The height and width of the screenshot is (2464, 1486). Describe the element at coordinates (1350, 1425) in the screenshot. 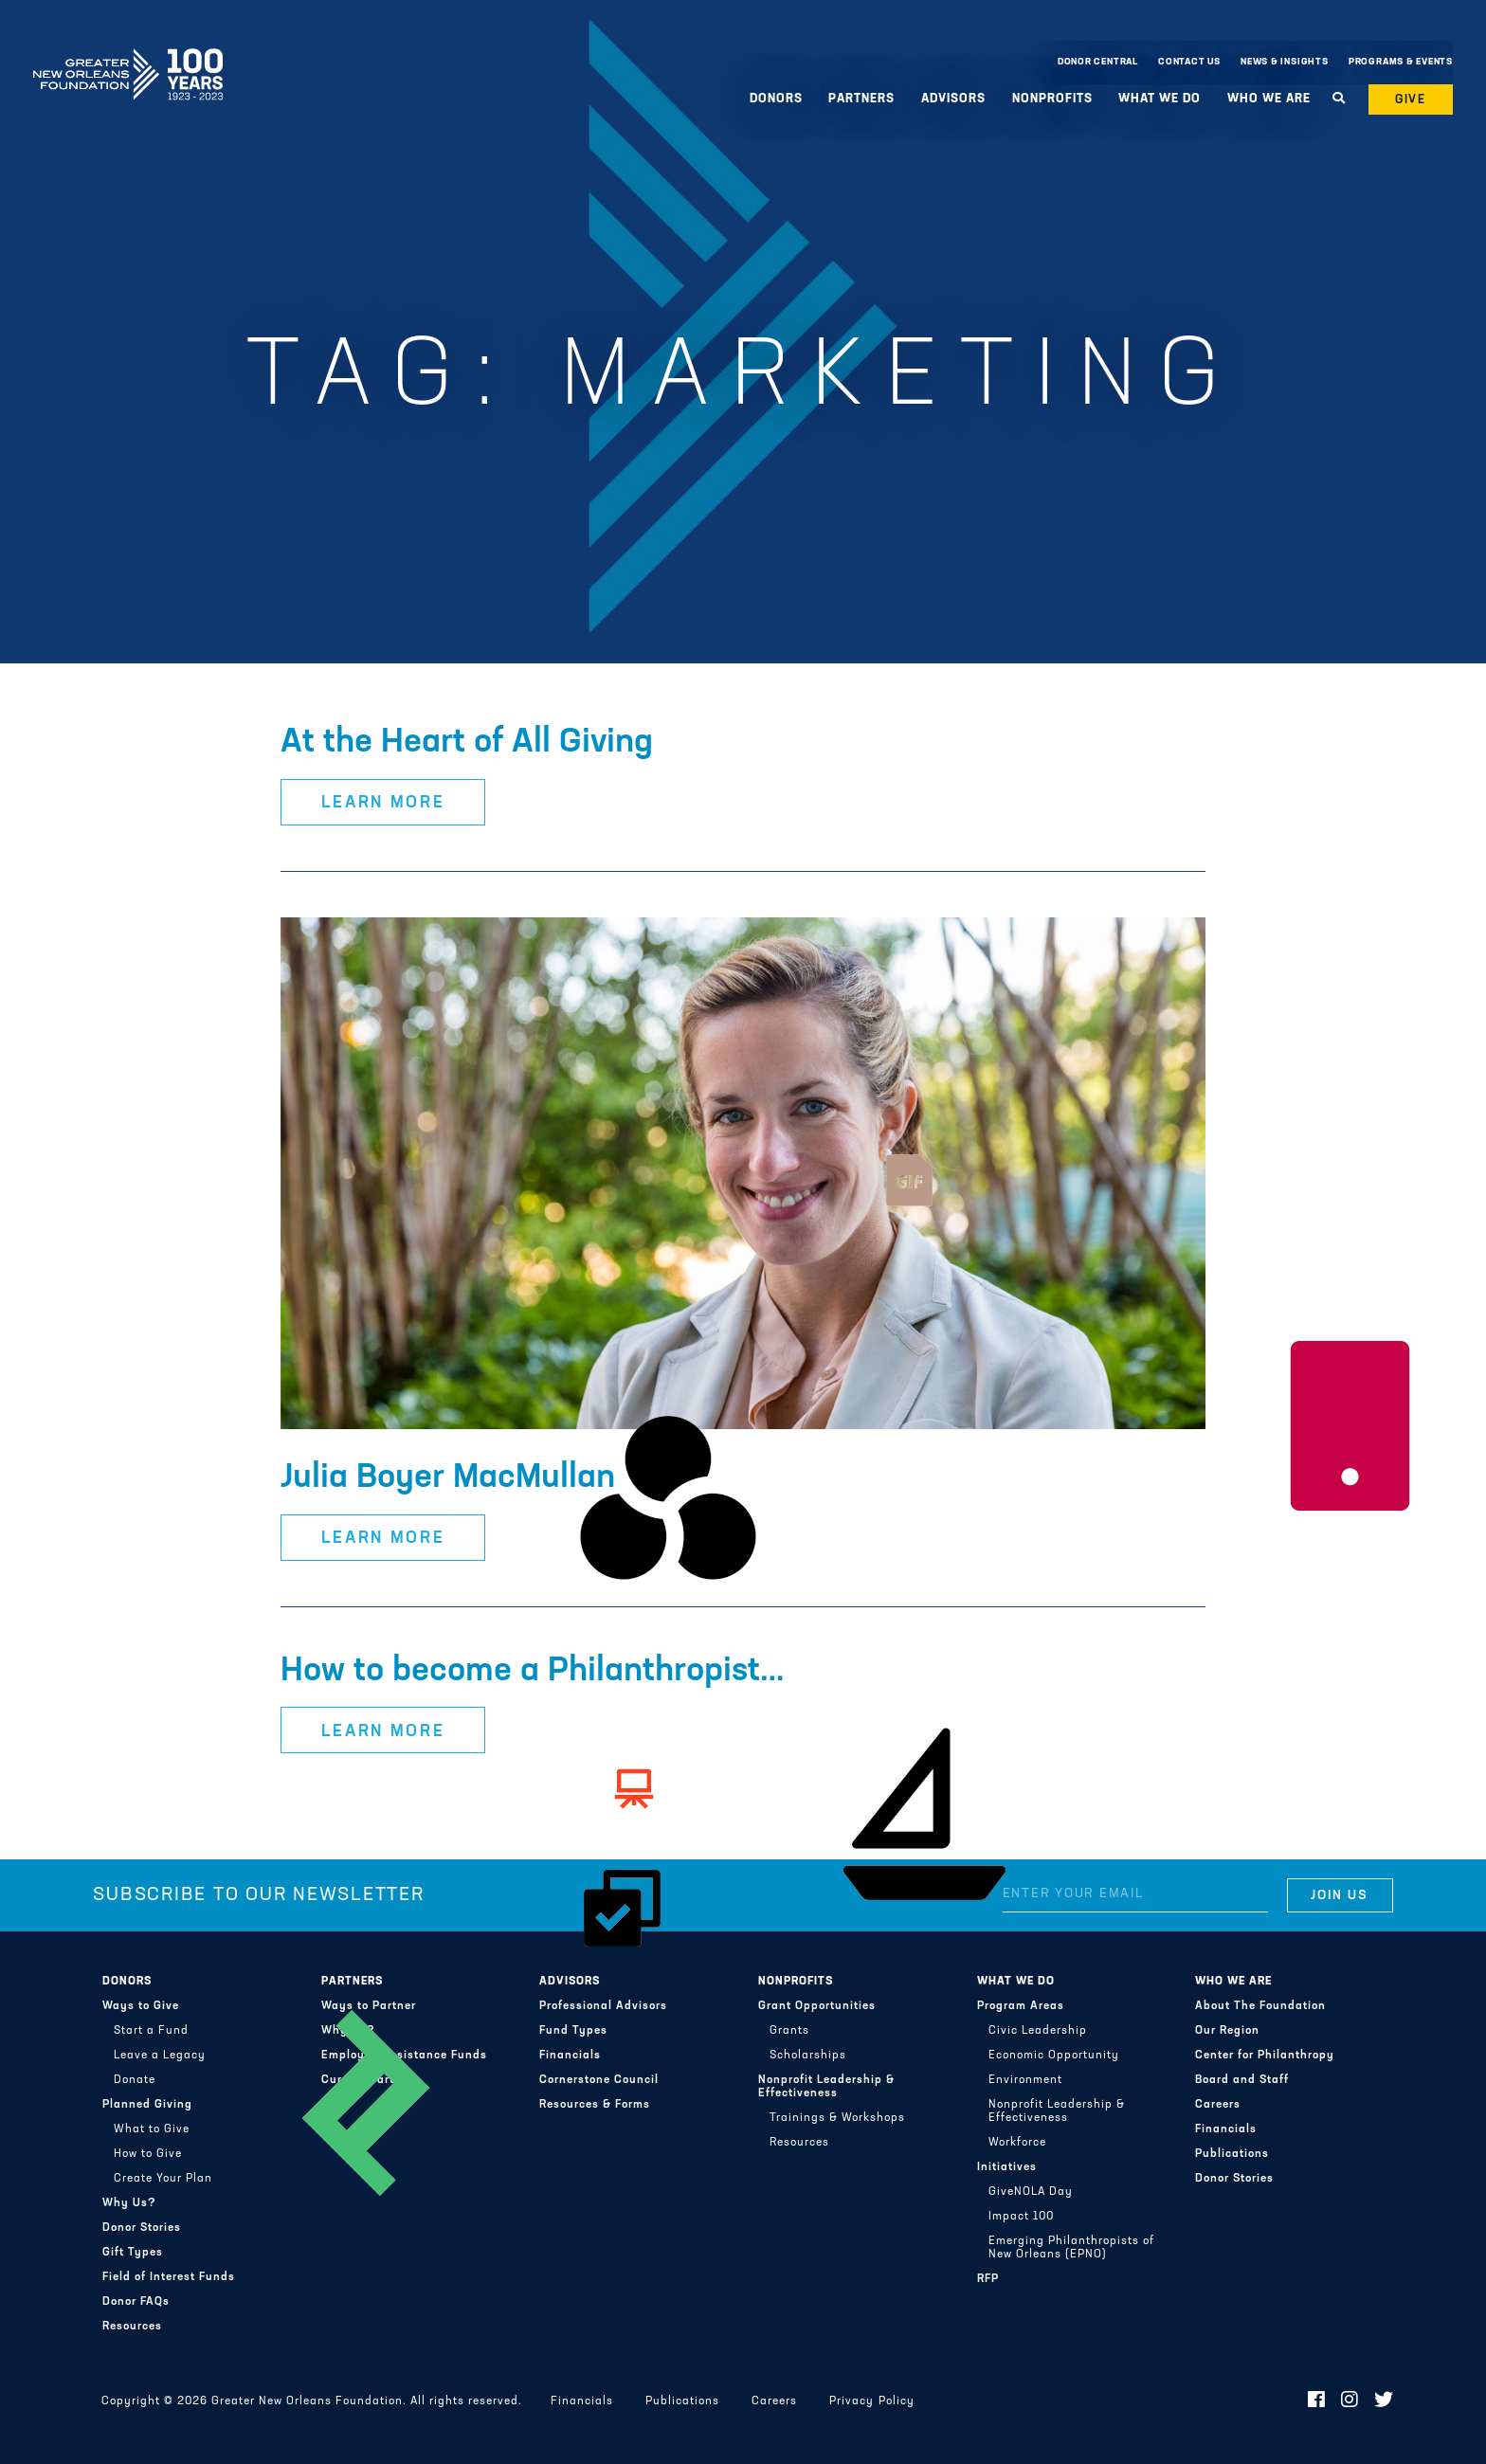

I see `access mobile device settings` at that location.